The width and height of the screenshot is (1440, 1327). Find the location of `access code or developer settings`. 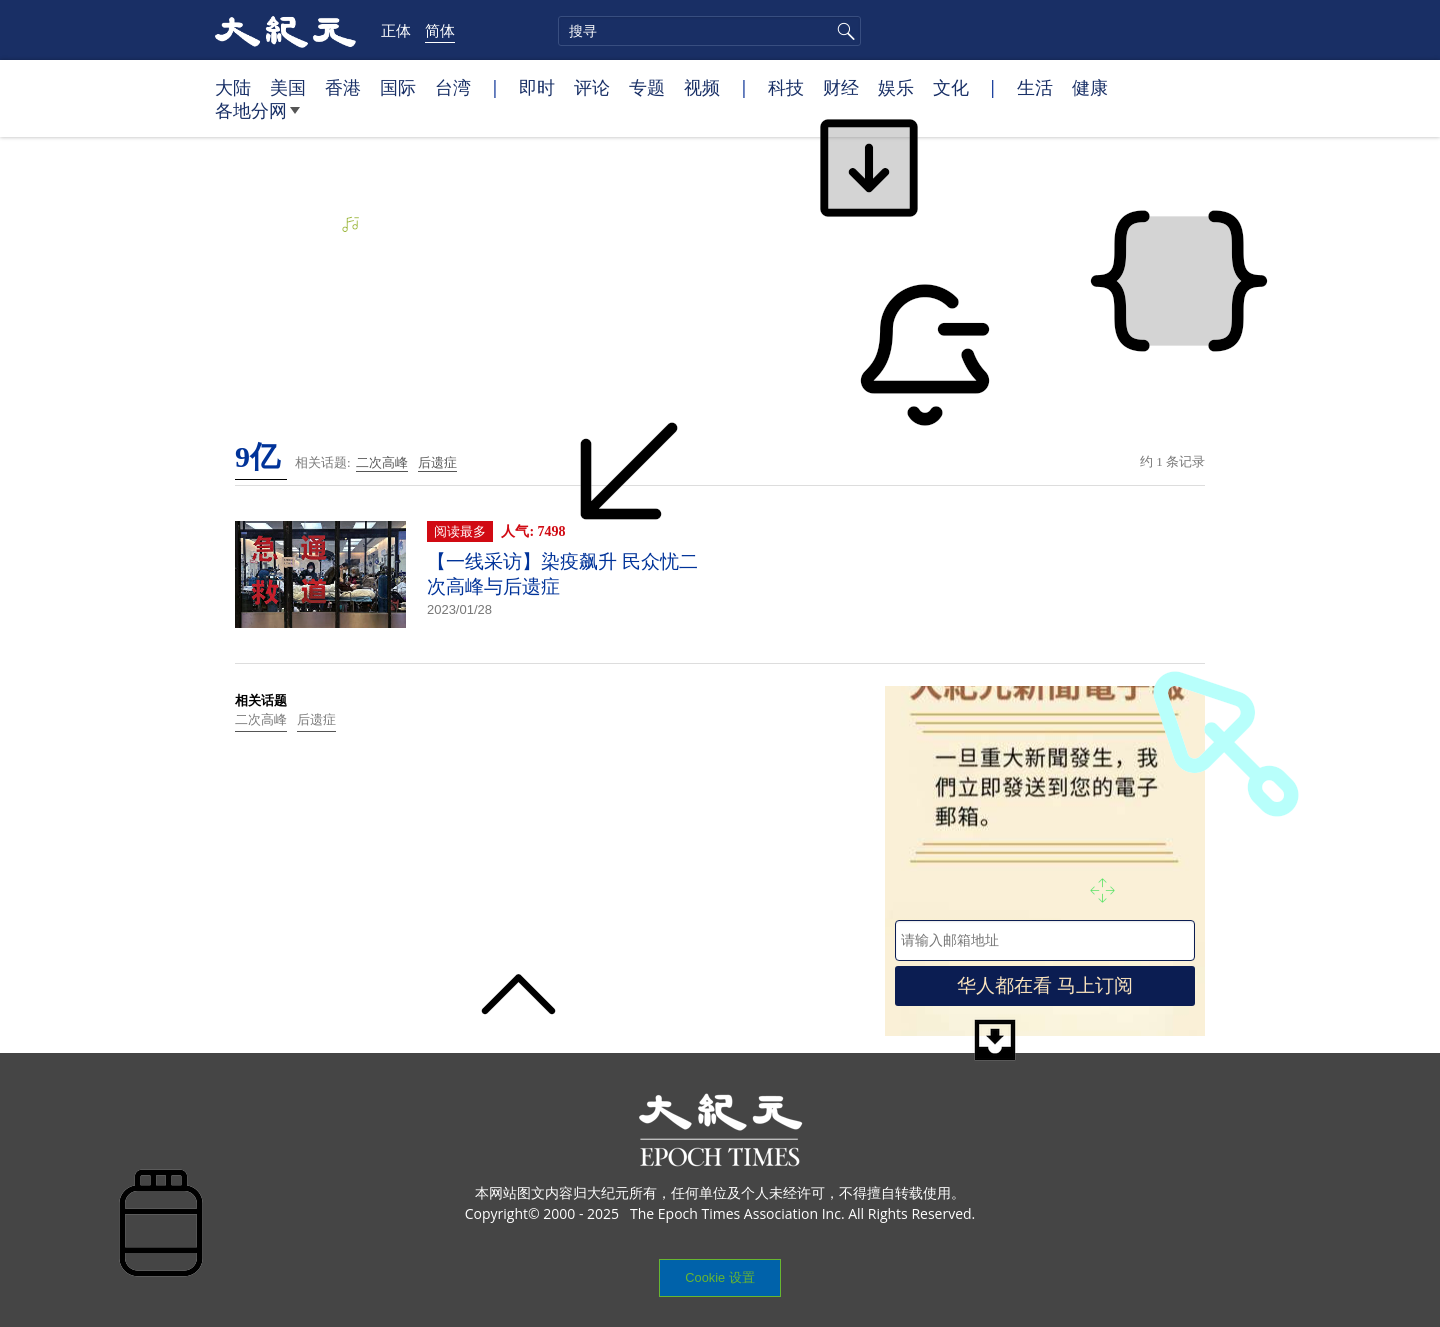

access code or developer settings is located at coordinates (1179, 281).